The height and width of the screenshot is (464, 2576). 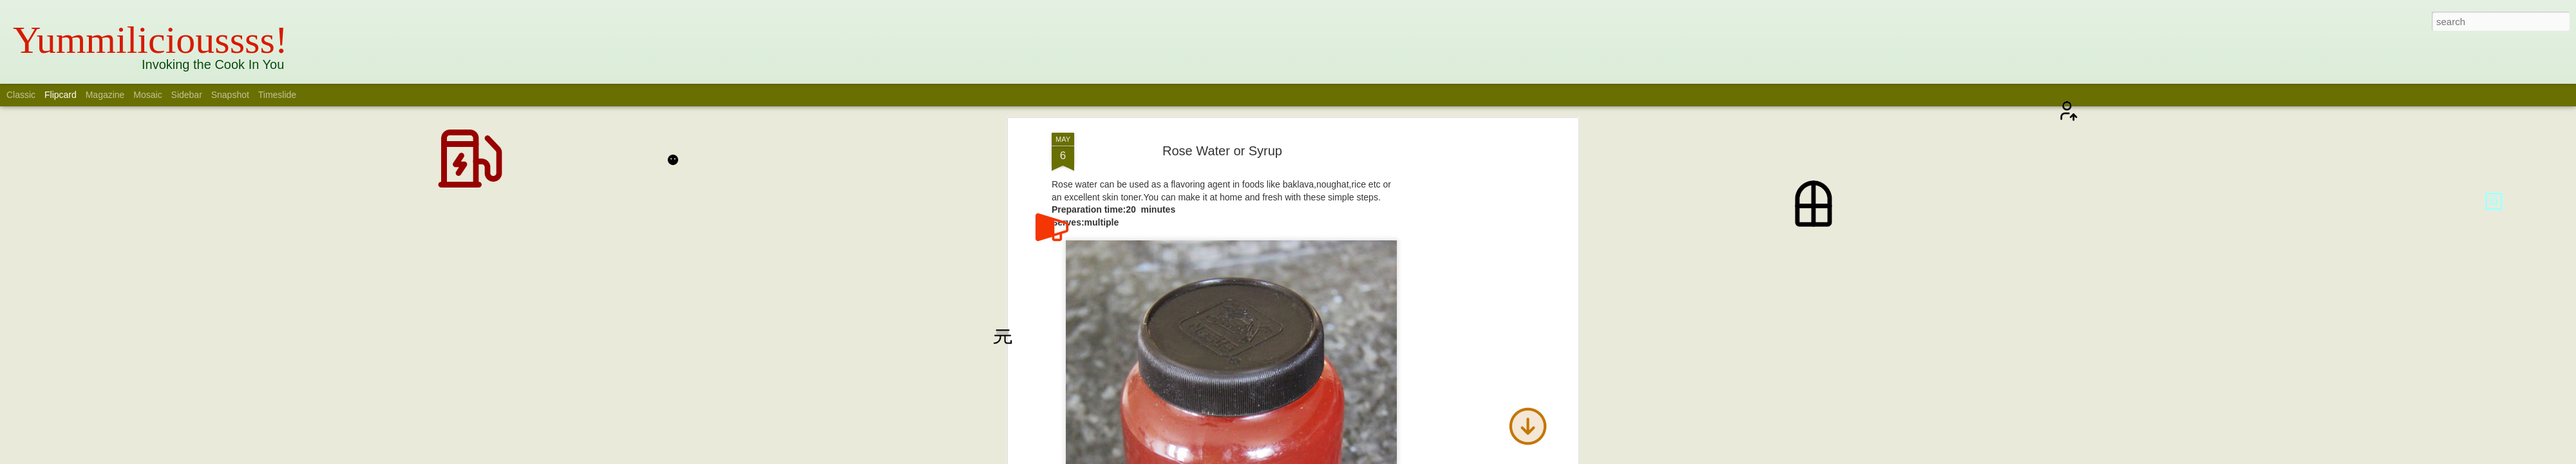 What do you see at coordinates (2494, 201) in the screenshot?
I see `Square payment services logo` at bounding box center [2494, 201].